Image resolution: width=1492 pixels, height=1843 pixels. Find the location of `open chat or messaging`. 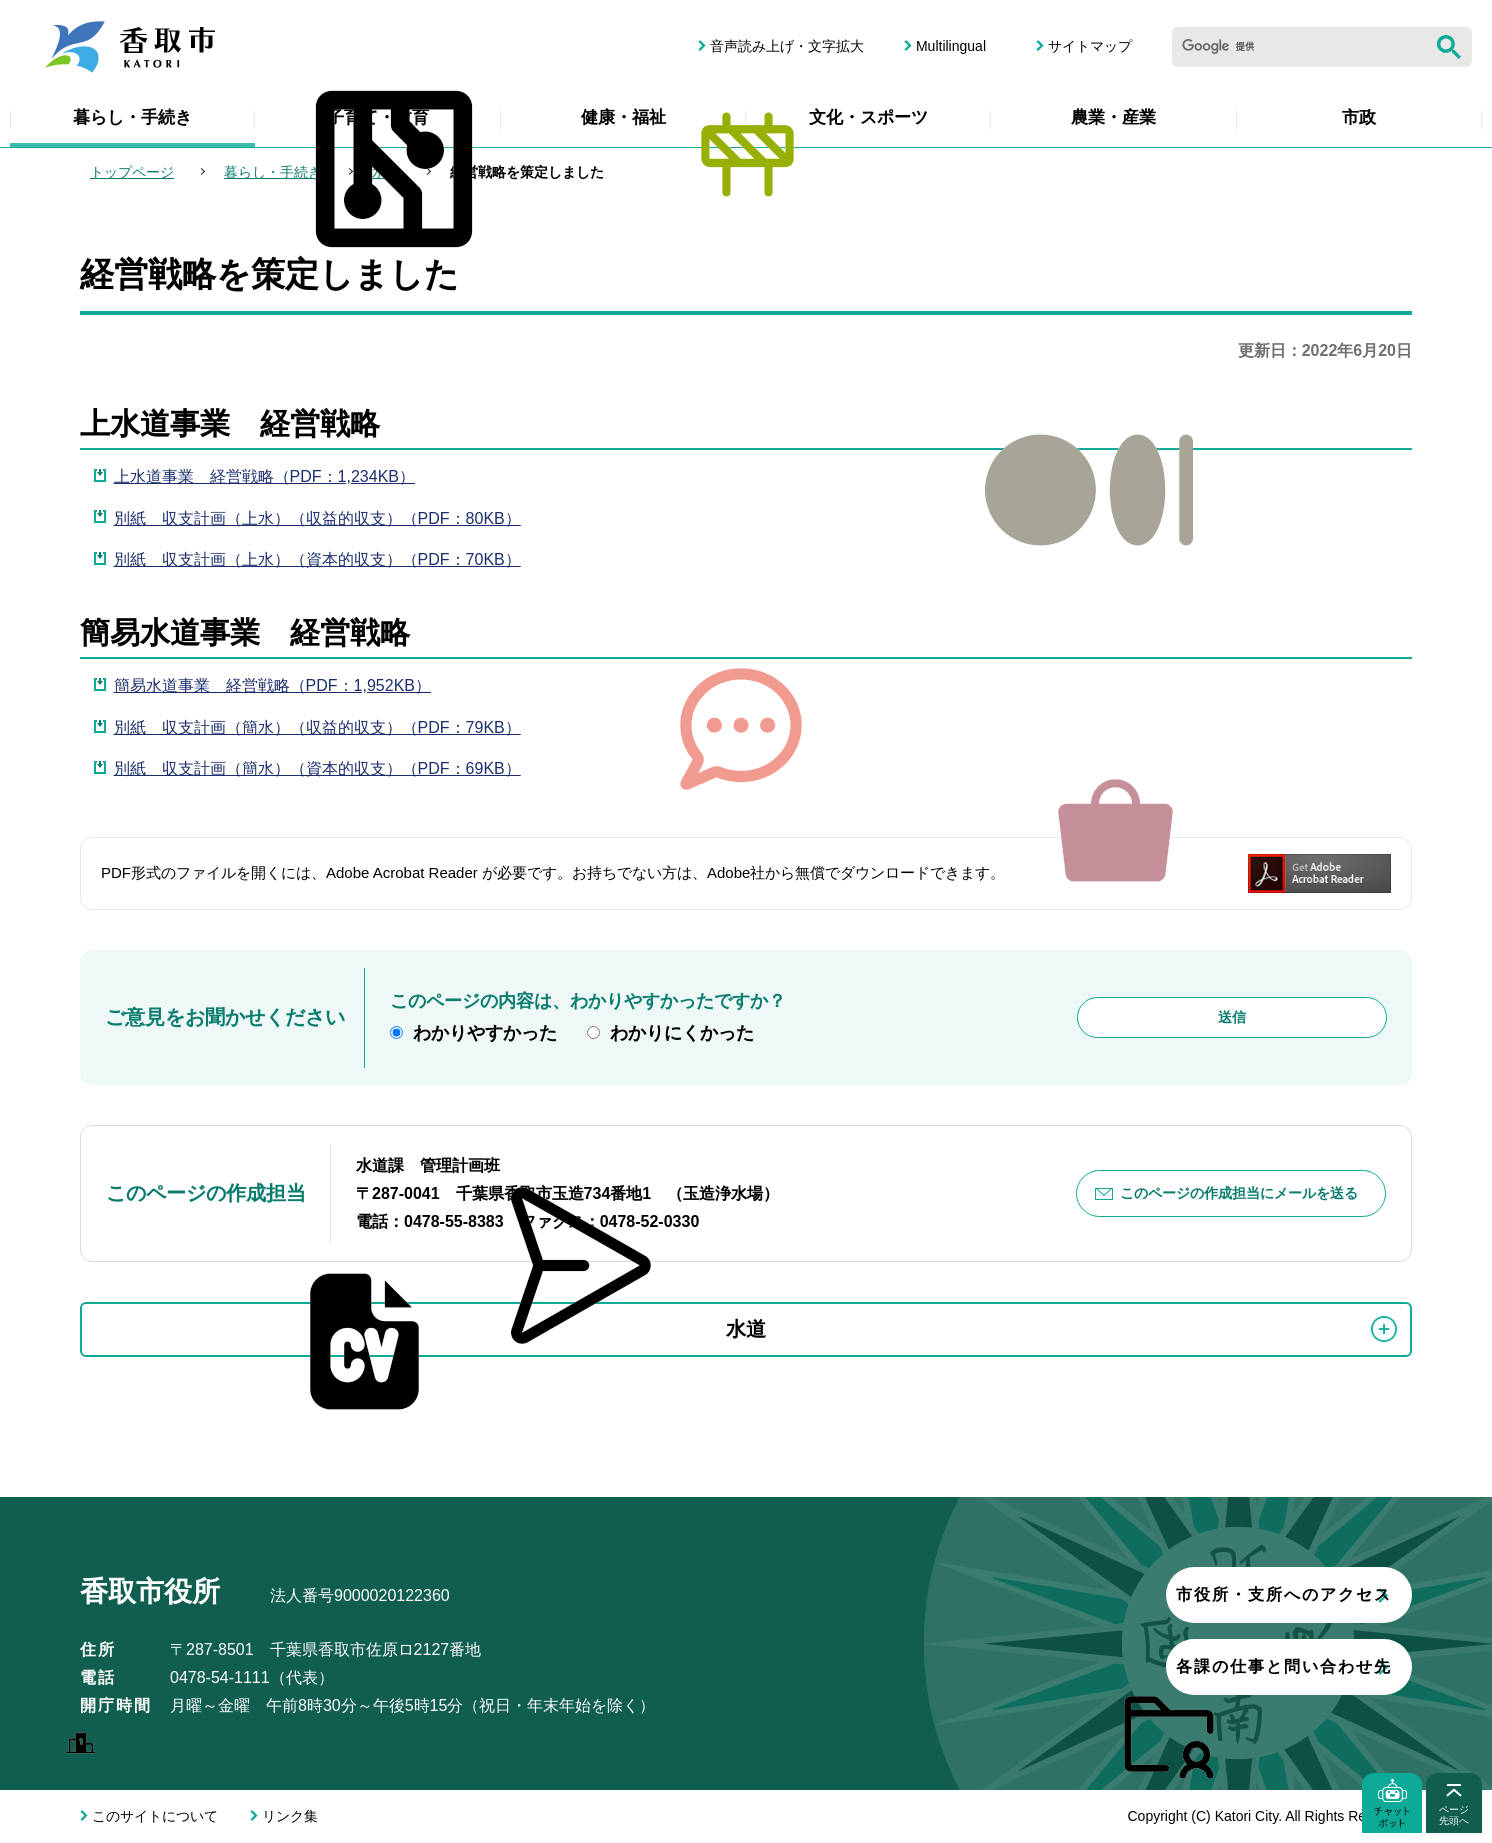

open chat or messaging is located at coordinates (741, 729).